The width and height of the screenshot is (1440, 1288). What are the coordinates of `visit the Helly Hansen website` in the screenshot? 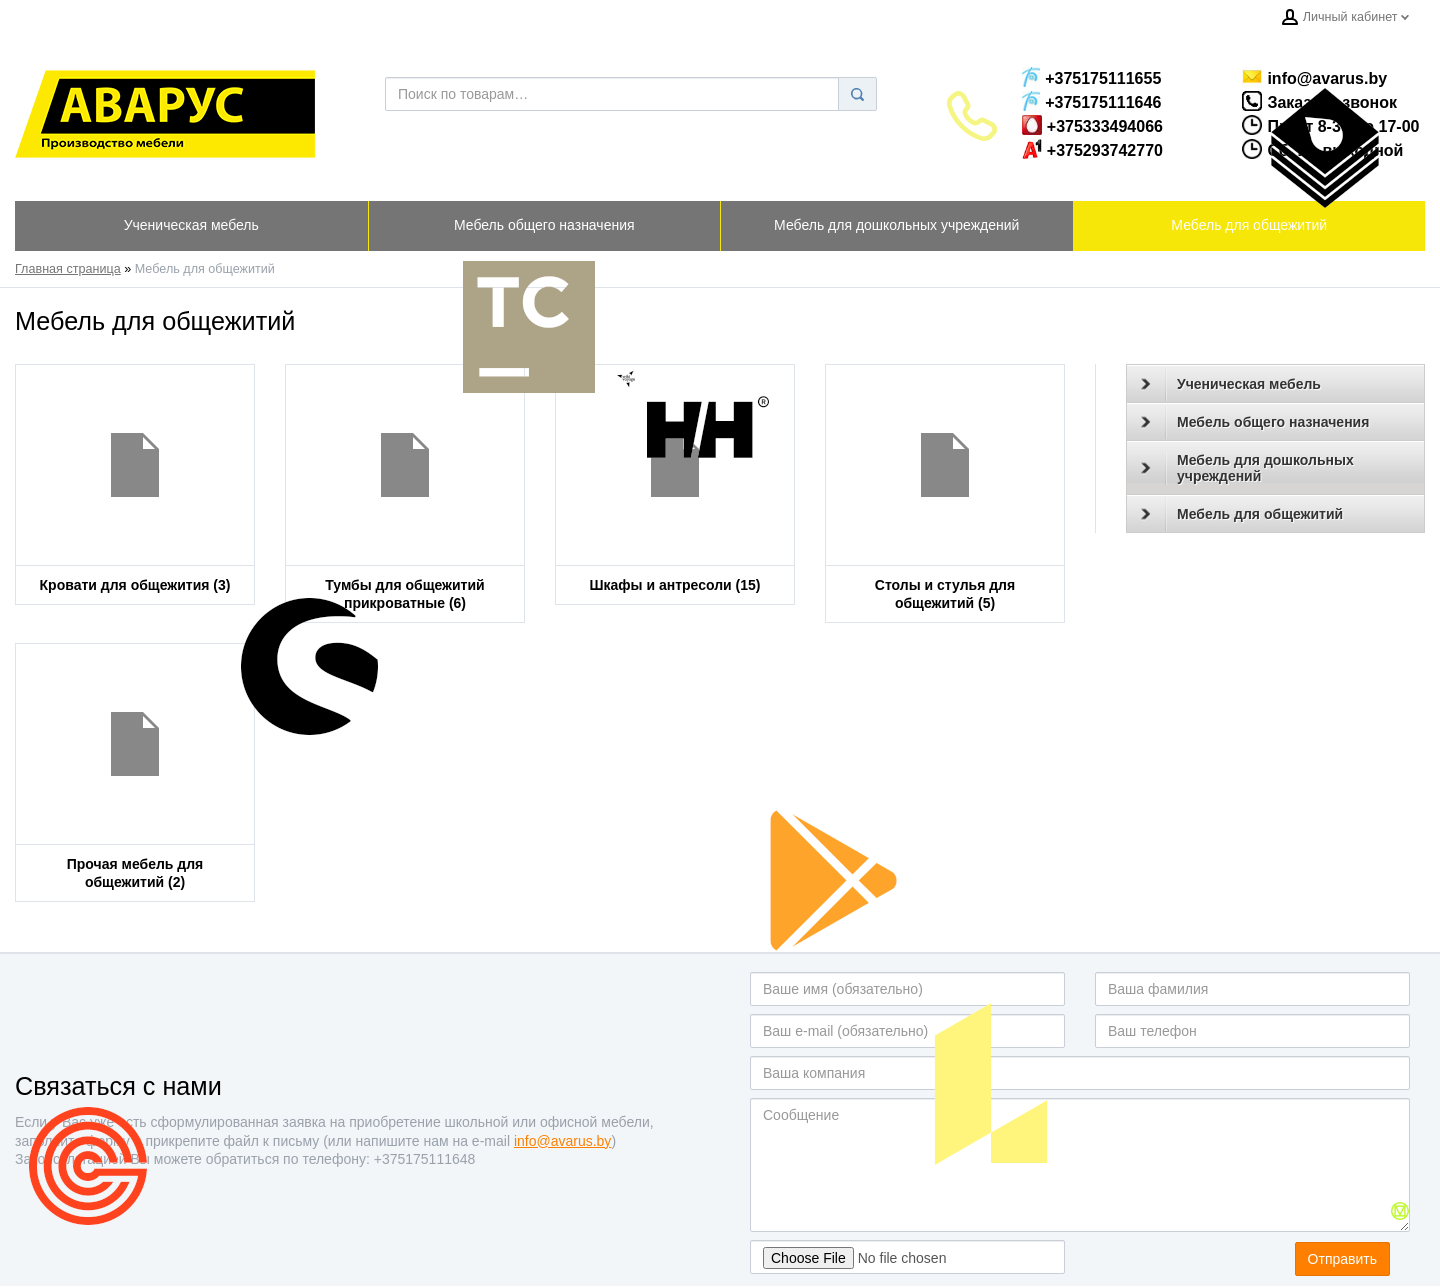 It's located at (708, 427).